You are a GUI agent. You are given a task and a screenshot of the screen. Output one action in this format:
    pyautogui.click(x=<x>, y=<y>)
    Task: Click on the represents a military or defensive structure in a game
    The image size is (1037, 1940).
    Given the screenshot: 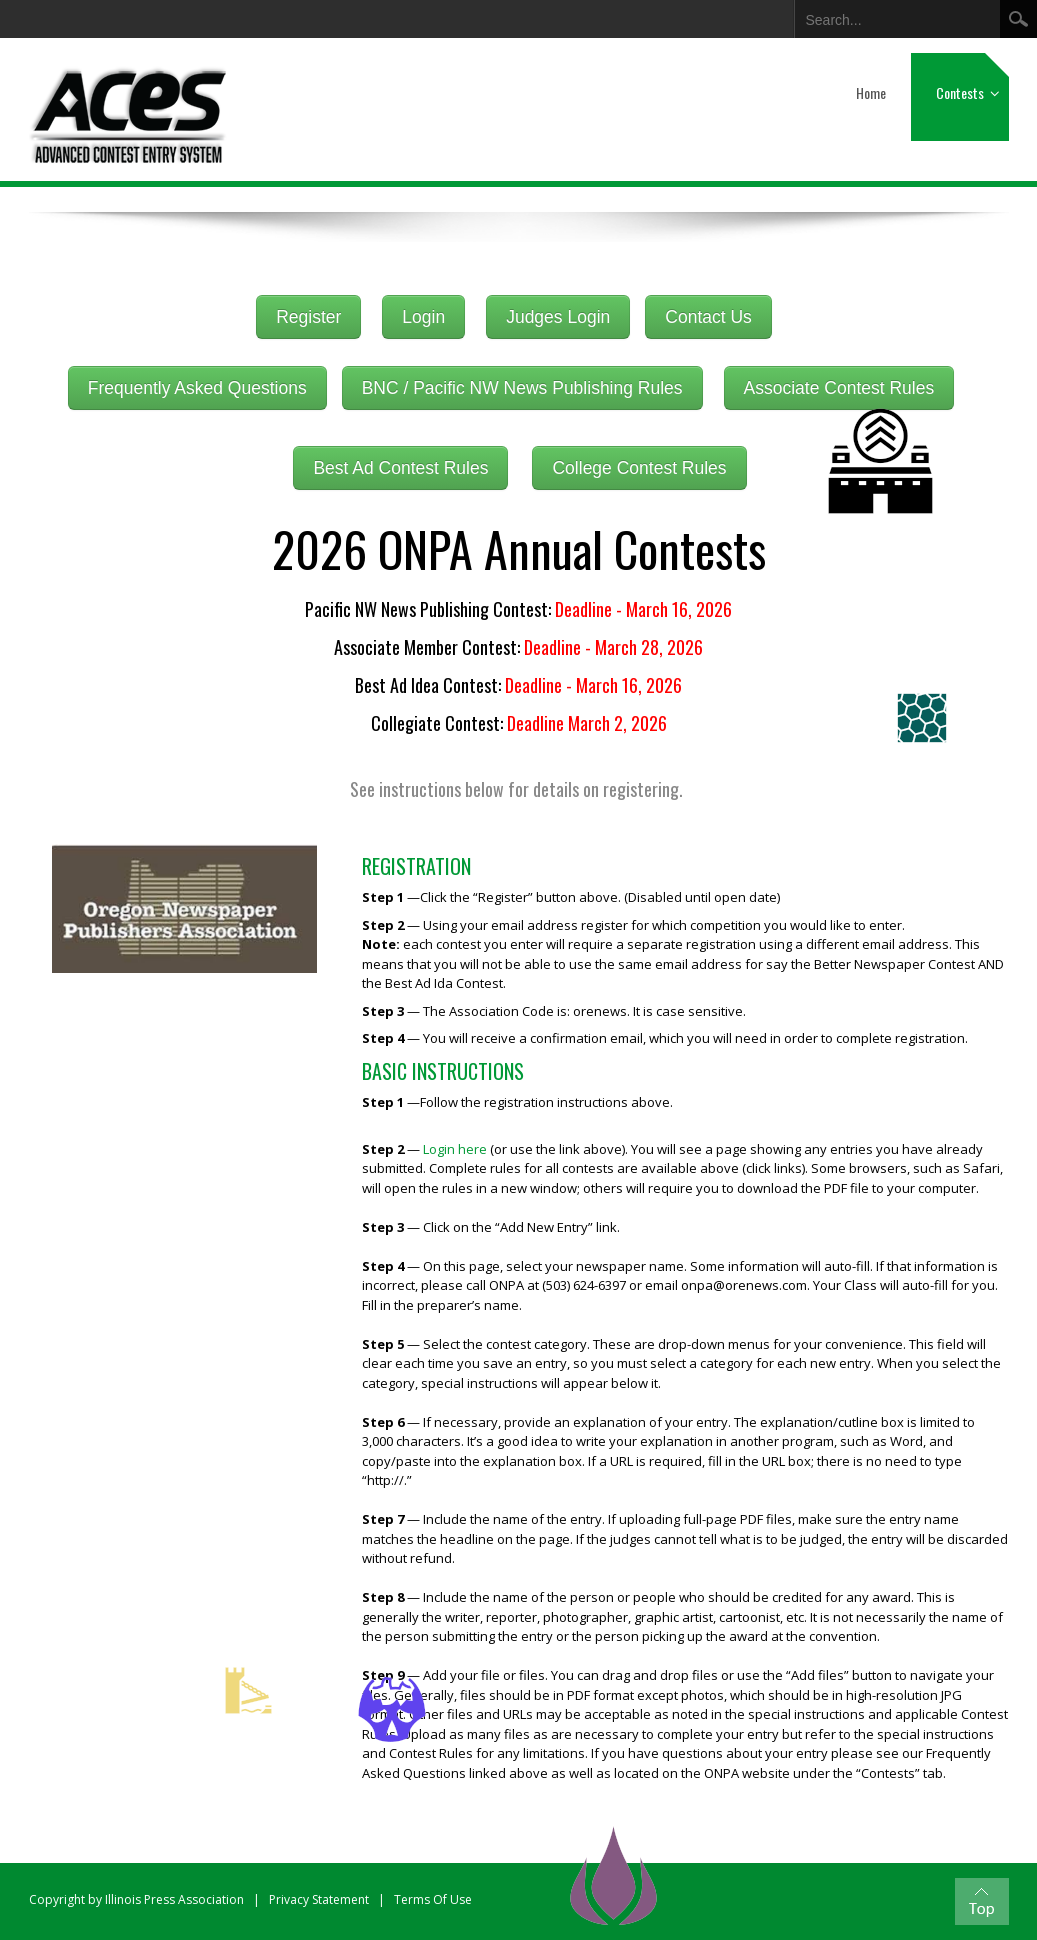 What is the action you would take?
    pyautogui.click(x=880, y=461)
    